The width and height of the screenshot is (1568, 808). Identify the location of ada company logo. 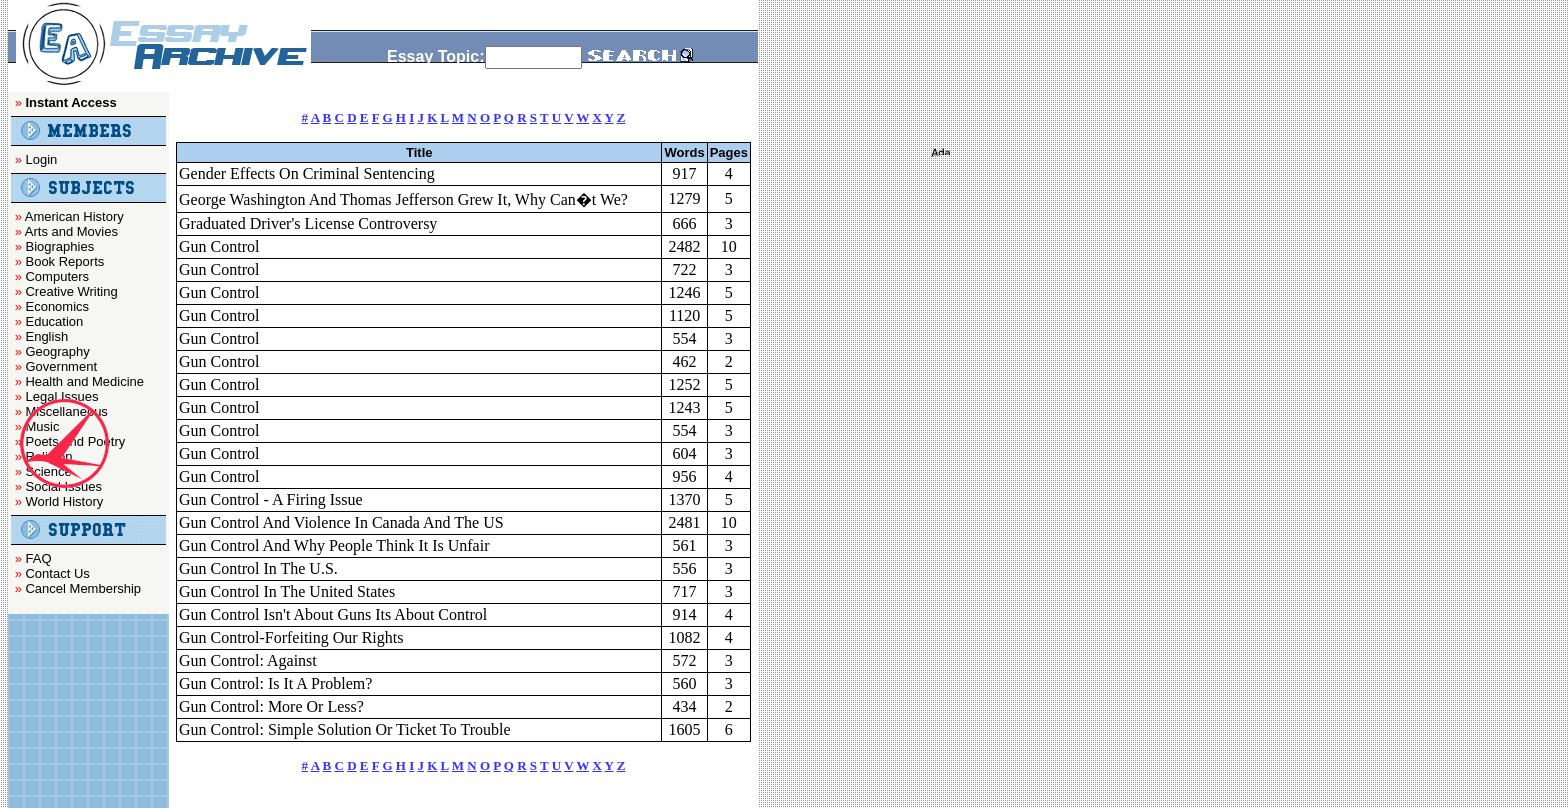
(940, 153).